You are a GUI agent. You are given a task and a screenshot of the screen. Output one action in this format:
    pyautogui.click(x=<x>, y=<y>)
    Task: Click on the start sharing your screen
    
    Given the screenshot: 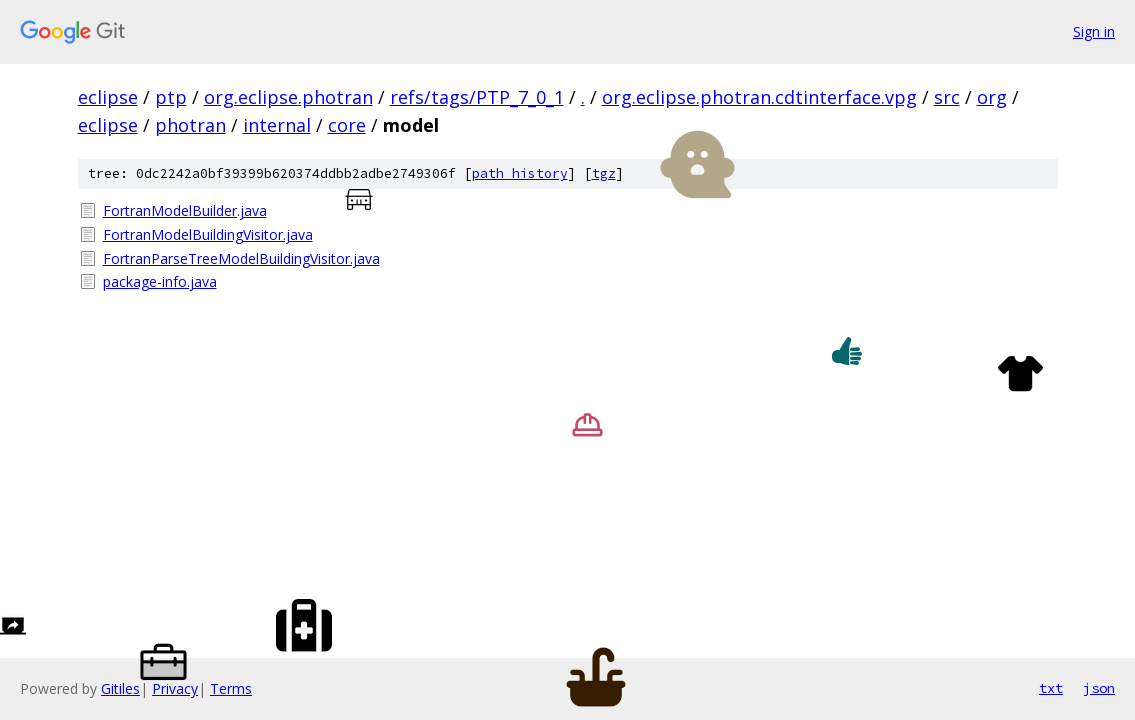 What is the action you would take?
    pyautogui.click(x=13, y=626)
    